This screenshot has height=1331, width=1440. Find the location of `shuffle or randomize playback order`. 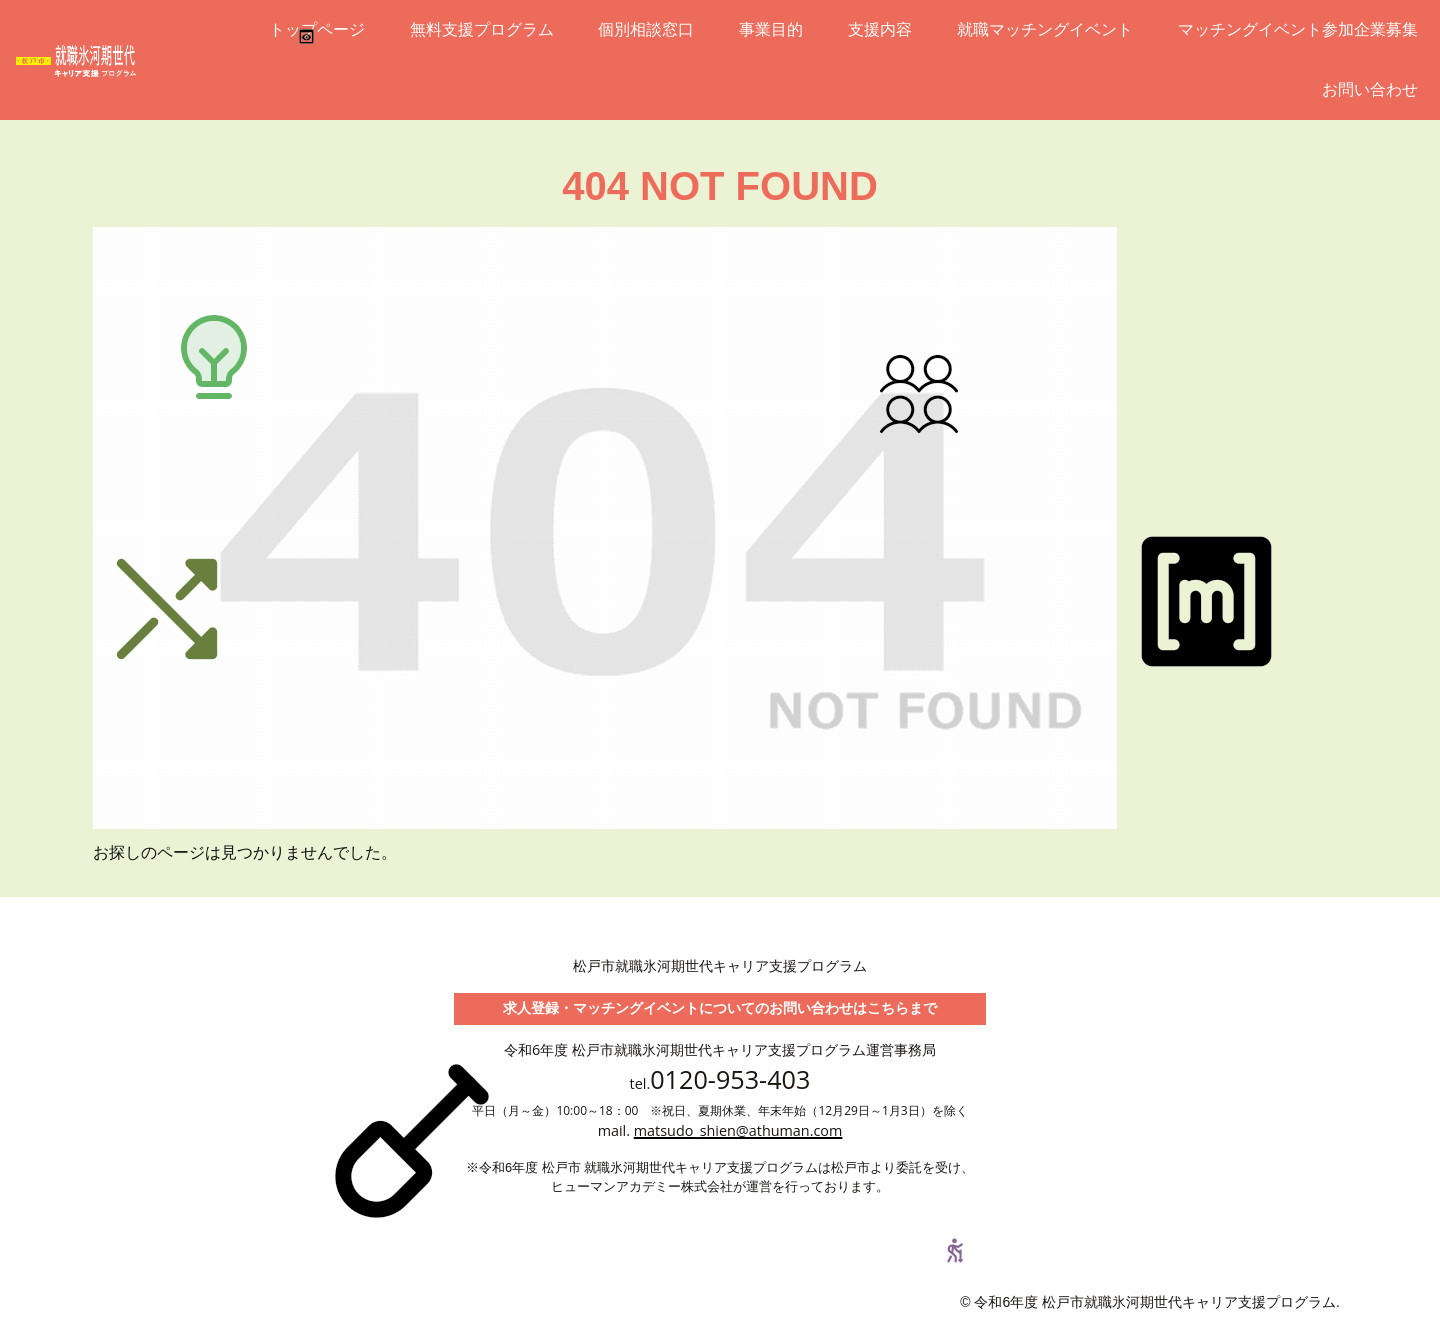

shuffle or randomize playback order is located at coordinates (167, 609).